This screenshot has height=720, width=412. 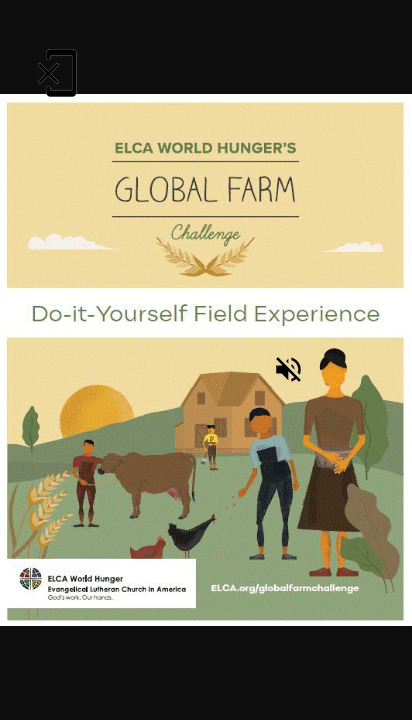 I want to click on mute audio or sound, so click(x=288, y=369).